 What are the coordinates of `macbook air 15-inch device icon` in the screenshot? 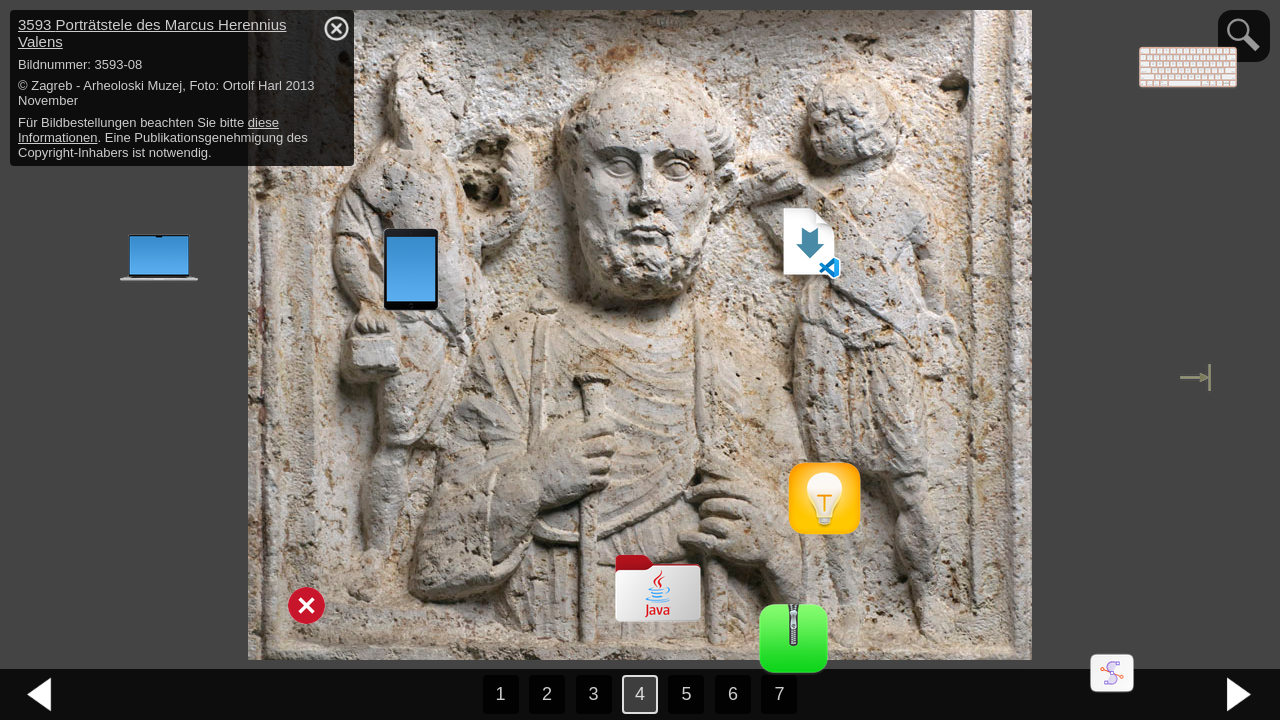 It's located at (159, 254).